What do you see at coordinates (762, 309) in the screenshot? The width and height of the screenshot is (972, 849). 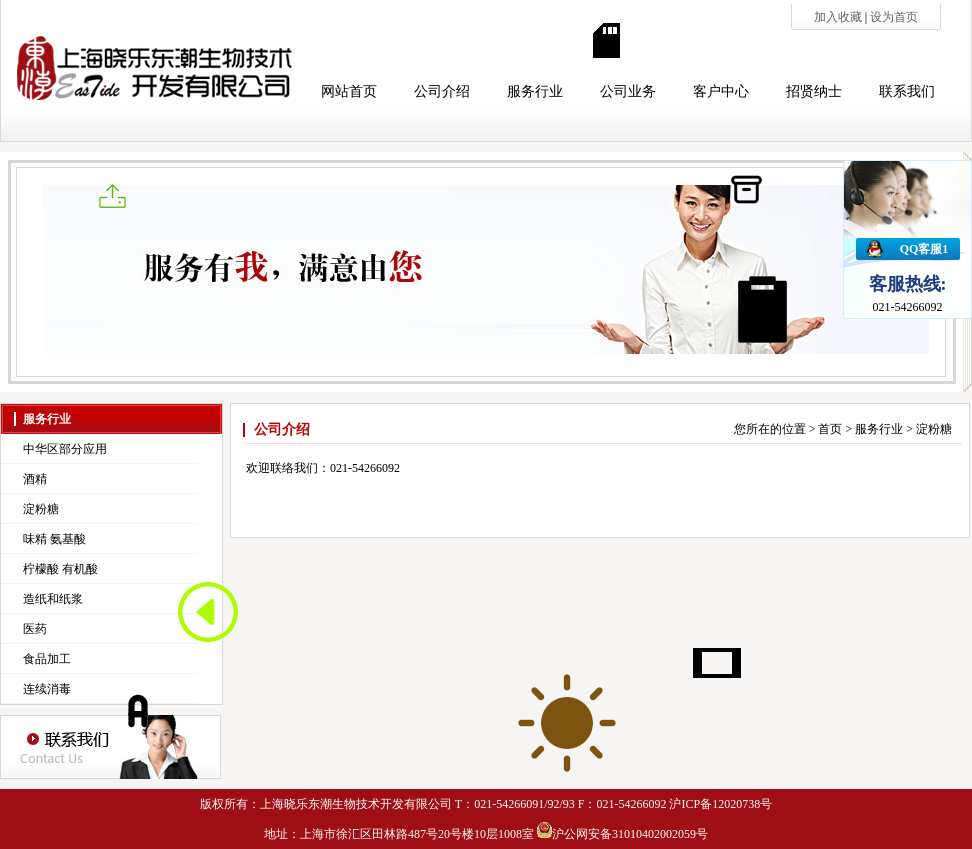 I see `copy to clipboard` at bounding box center [762, 309].